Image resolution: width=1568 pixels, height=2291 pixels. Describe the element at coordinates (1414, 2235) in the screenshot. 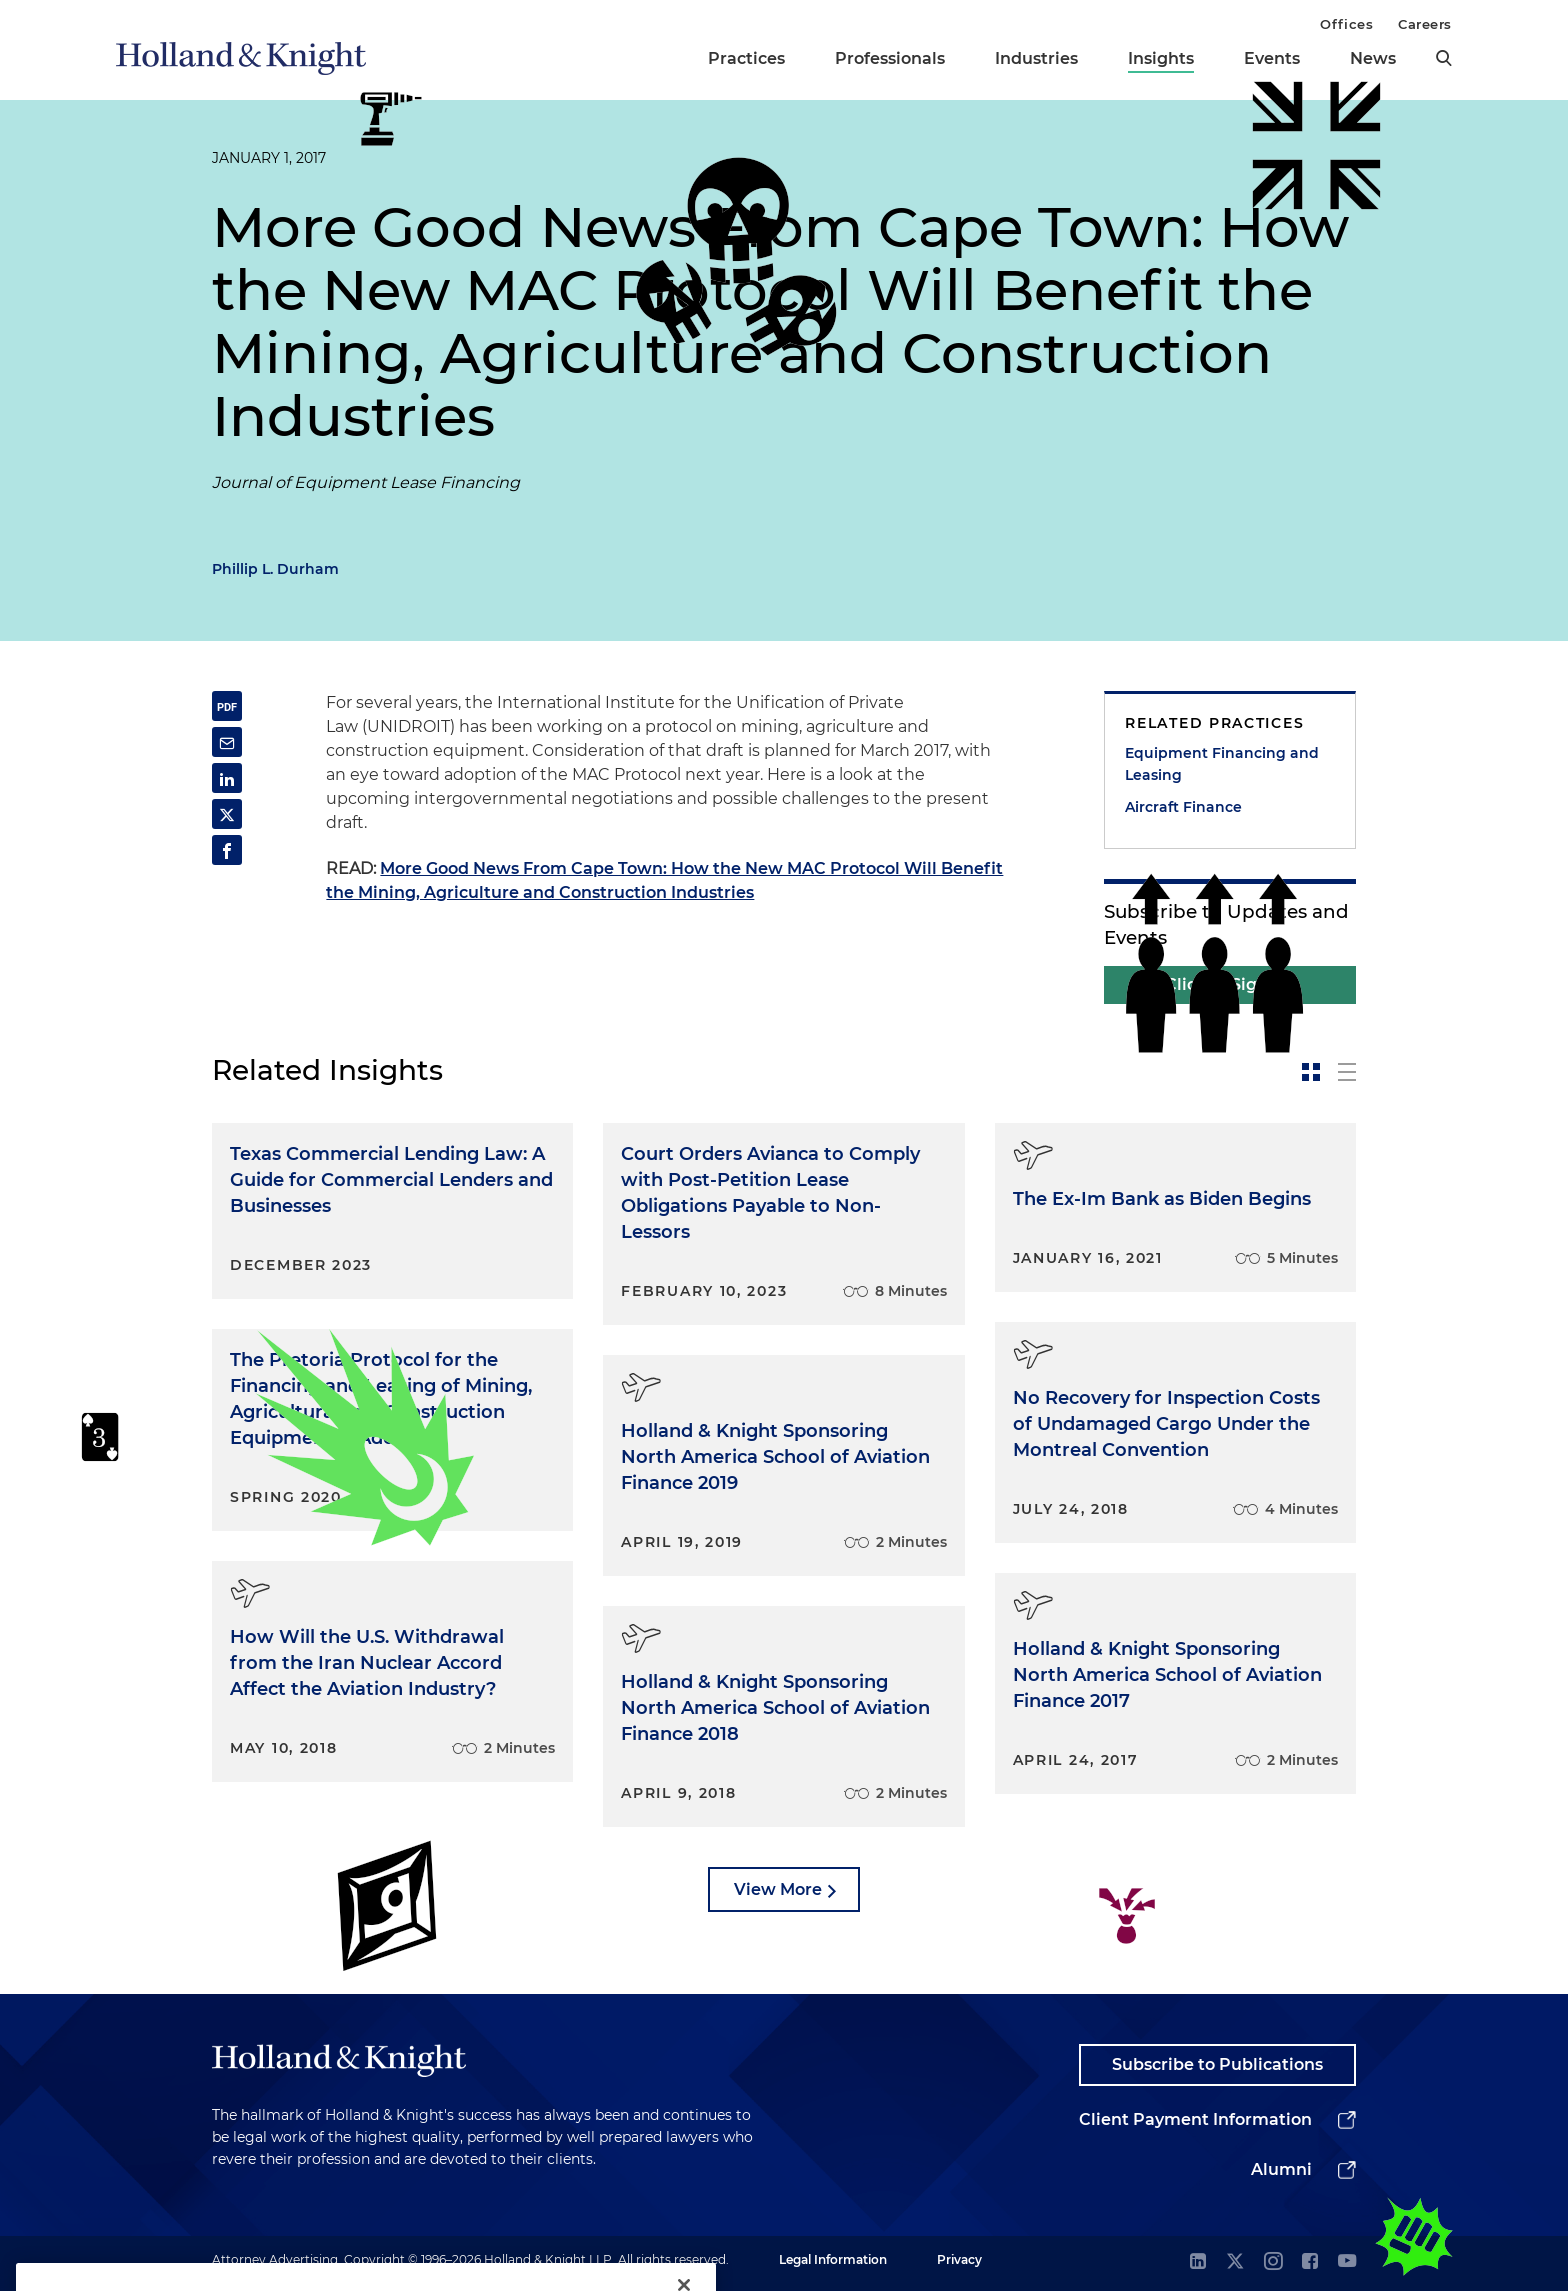

I see `trigger a punch or melee attack action` at that location.